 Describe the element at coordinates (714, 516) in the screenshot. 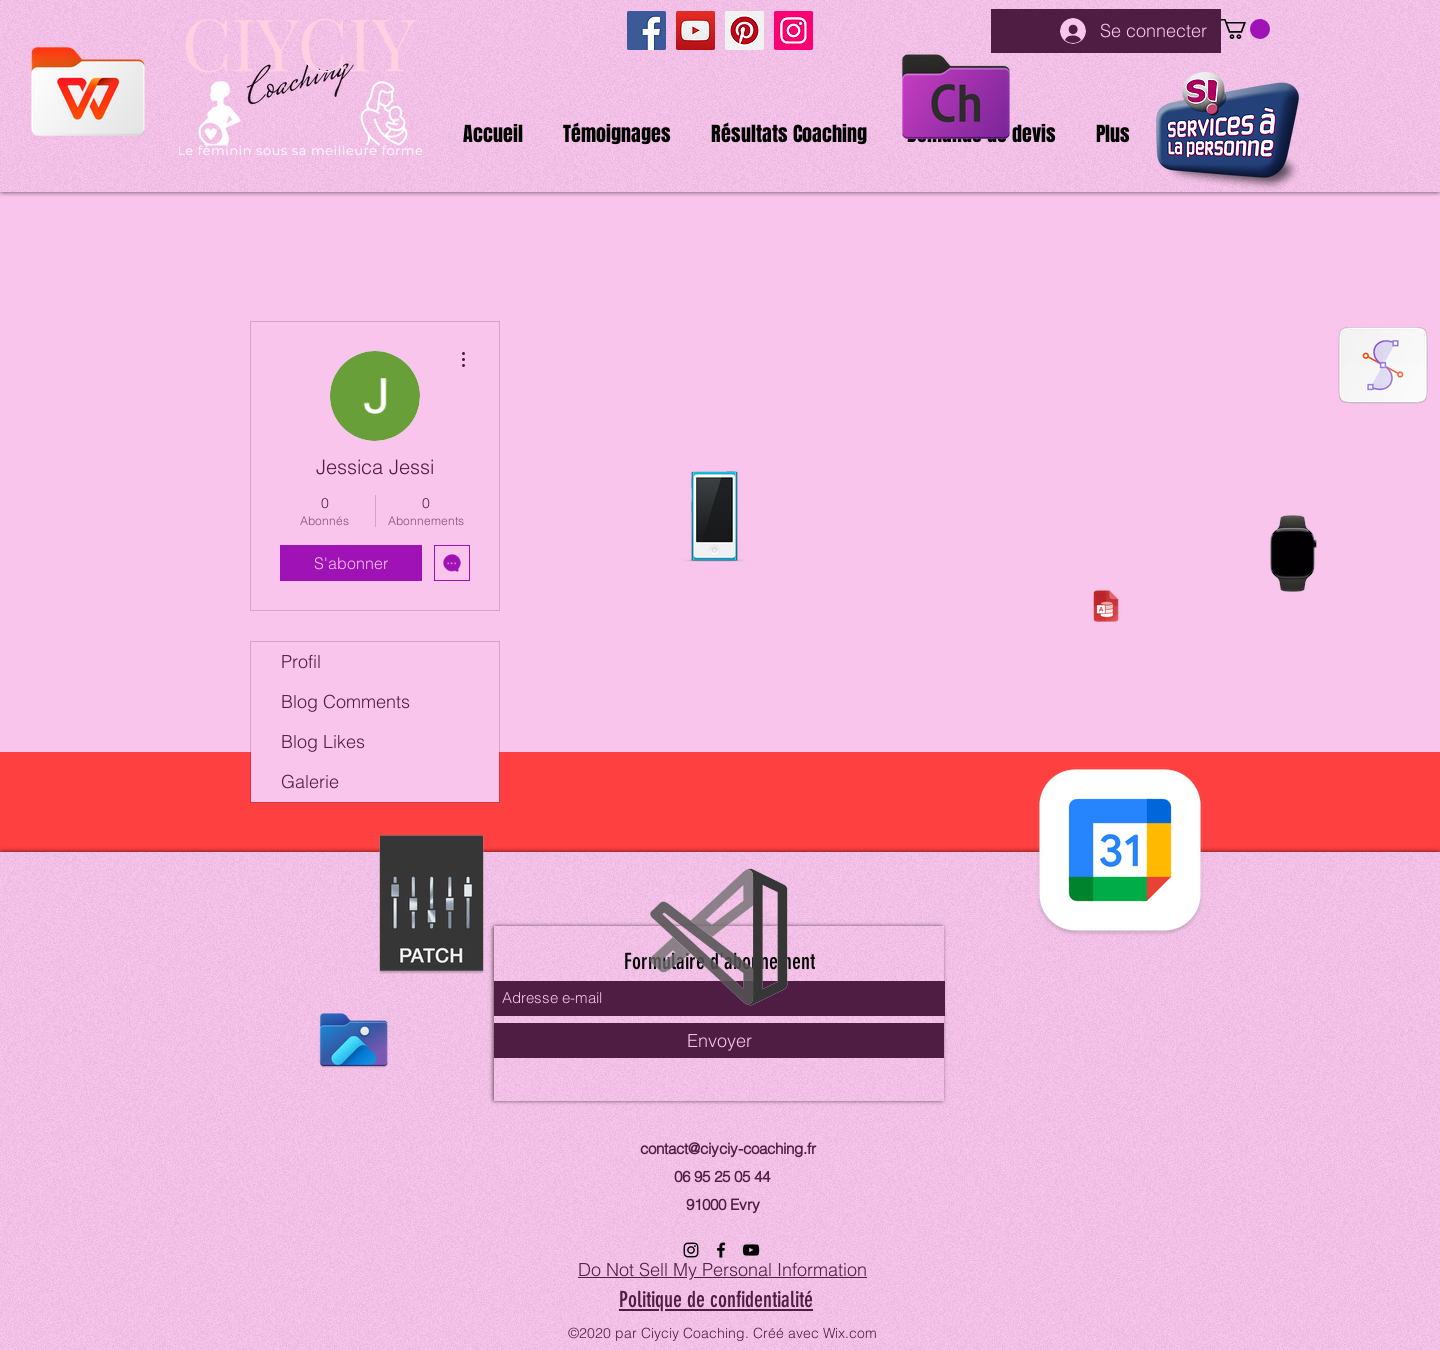

I see `iPod nano device connected` at that location.